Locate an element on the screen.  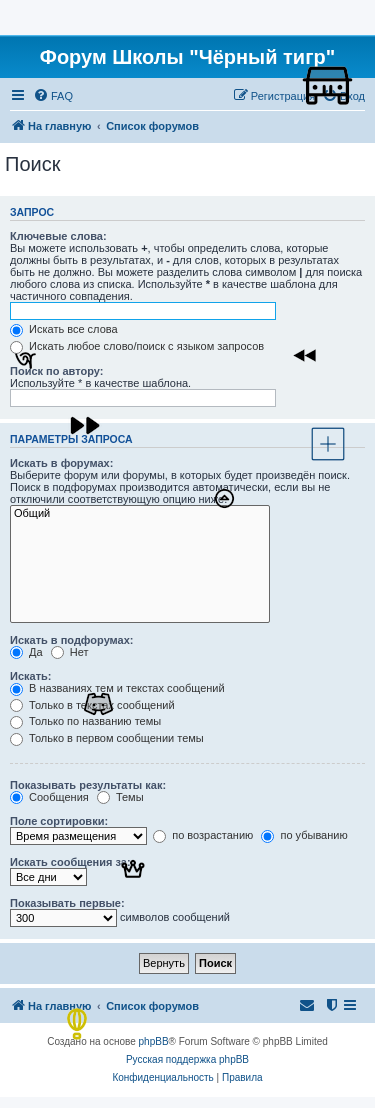
scroll to top of page is located at coordinates (224, 498).